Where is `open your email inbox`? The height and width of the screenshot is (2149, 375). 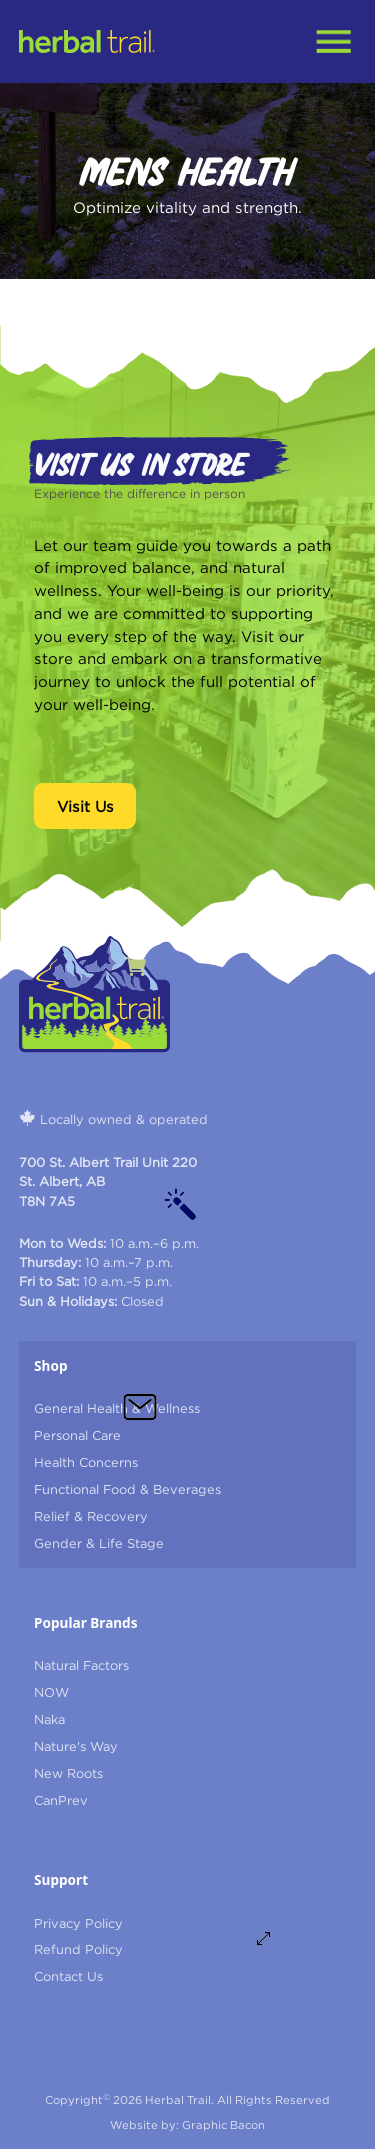
open your email inbox is located at coordinates (140, 1407).